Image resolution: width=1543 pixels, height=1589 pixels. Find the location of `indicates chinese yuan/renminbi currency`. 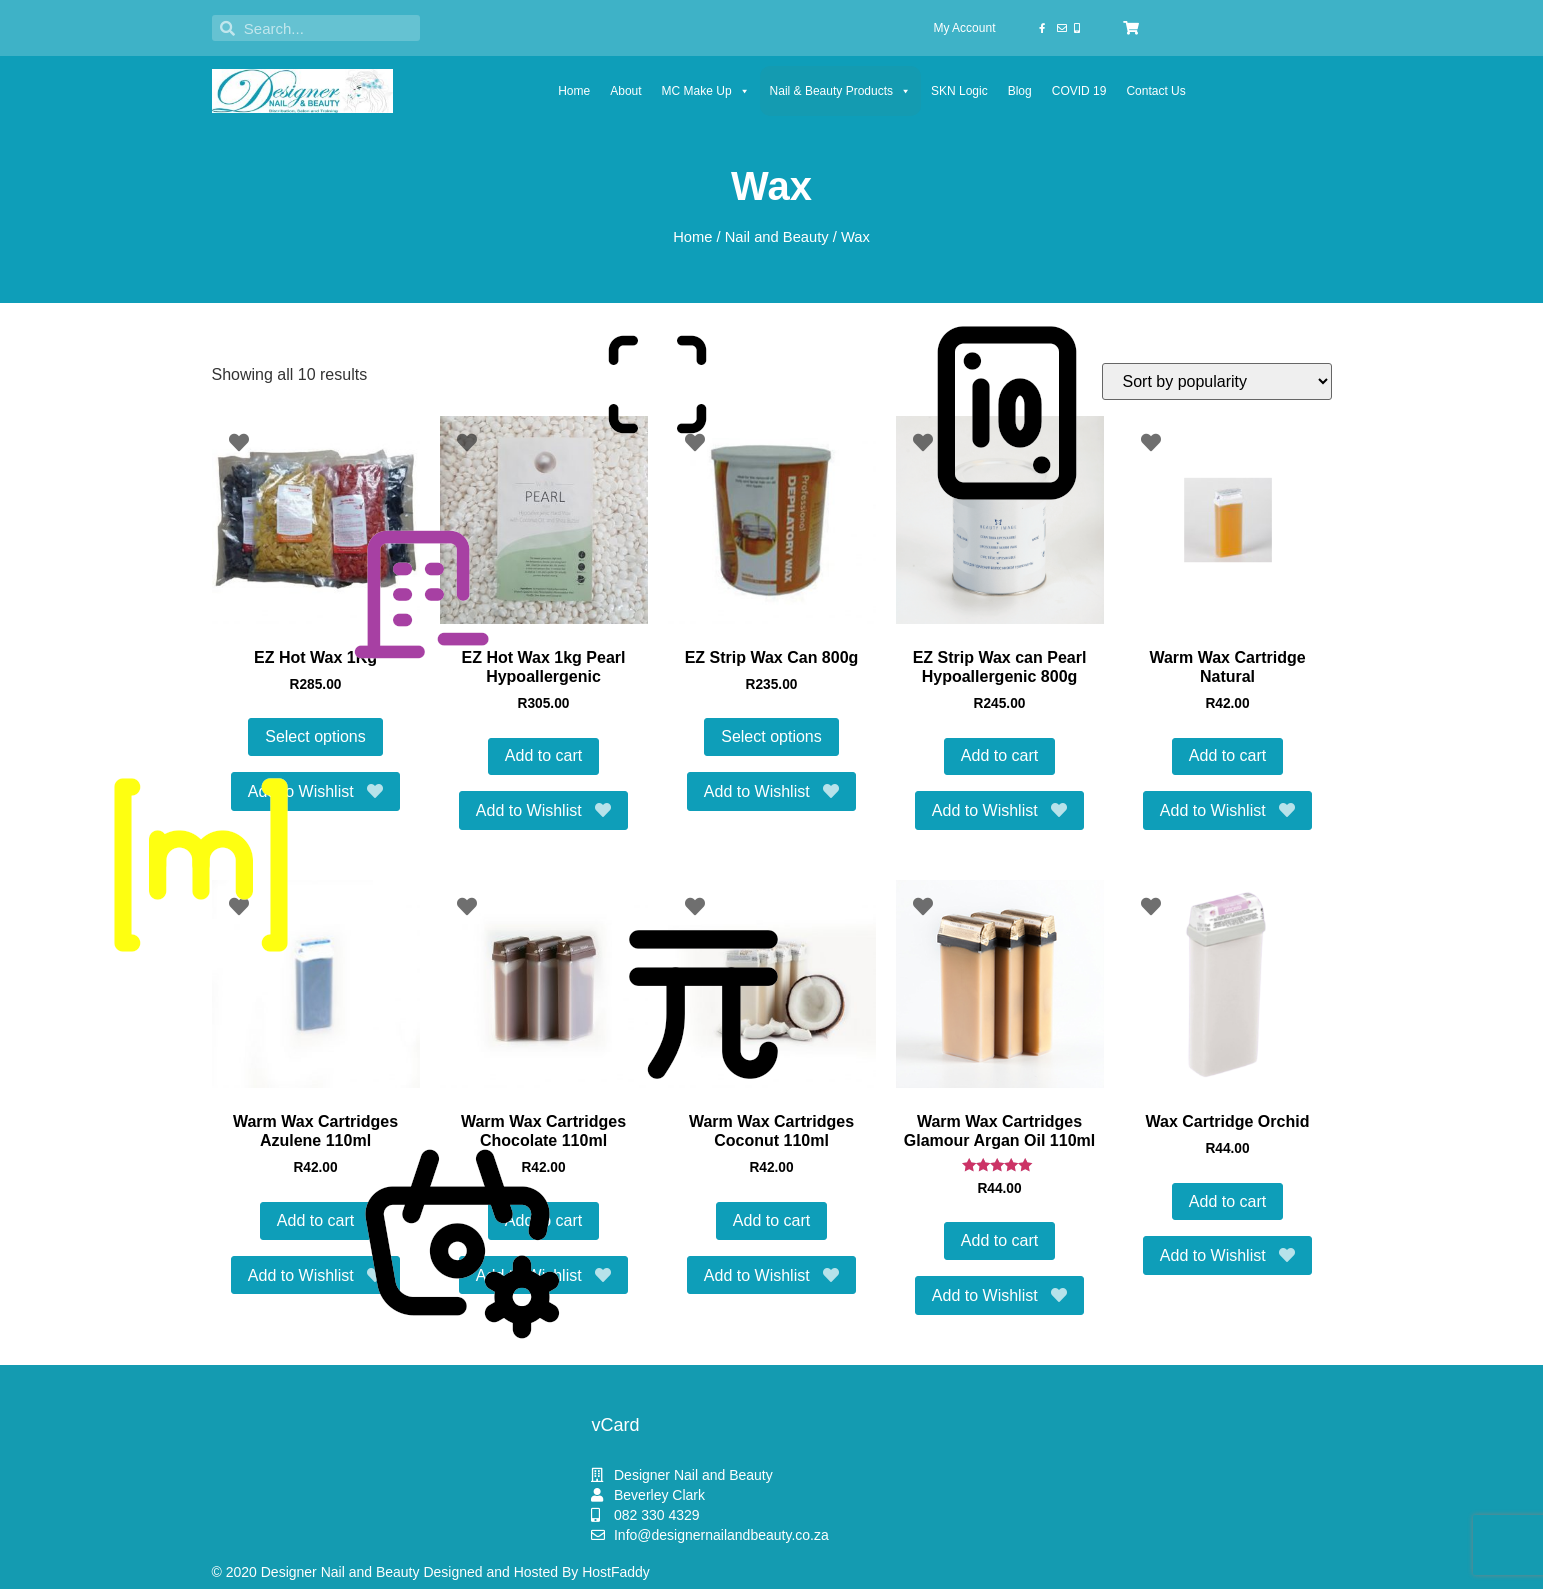

indicates chinese yuan/renminbi currency is located at coordinates (703, 1004).